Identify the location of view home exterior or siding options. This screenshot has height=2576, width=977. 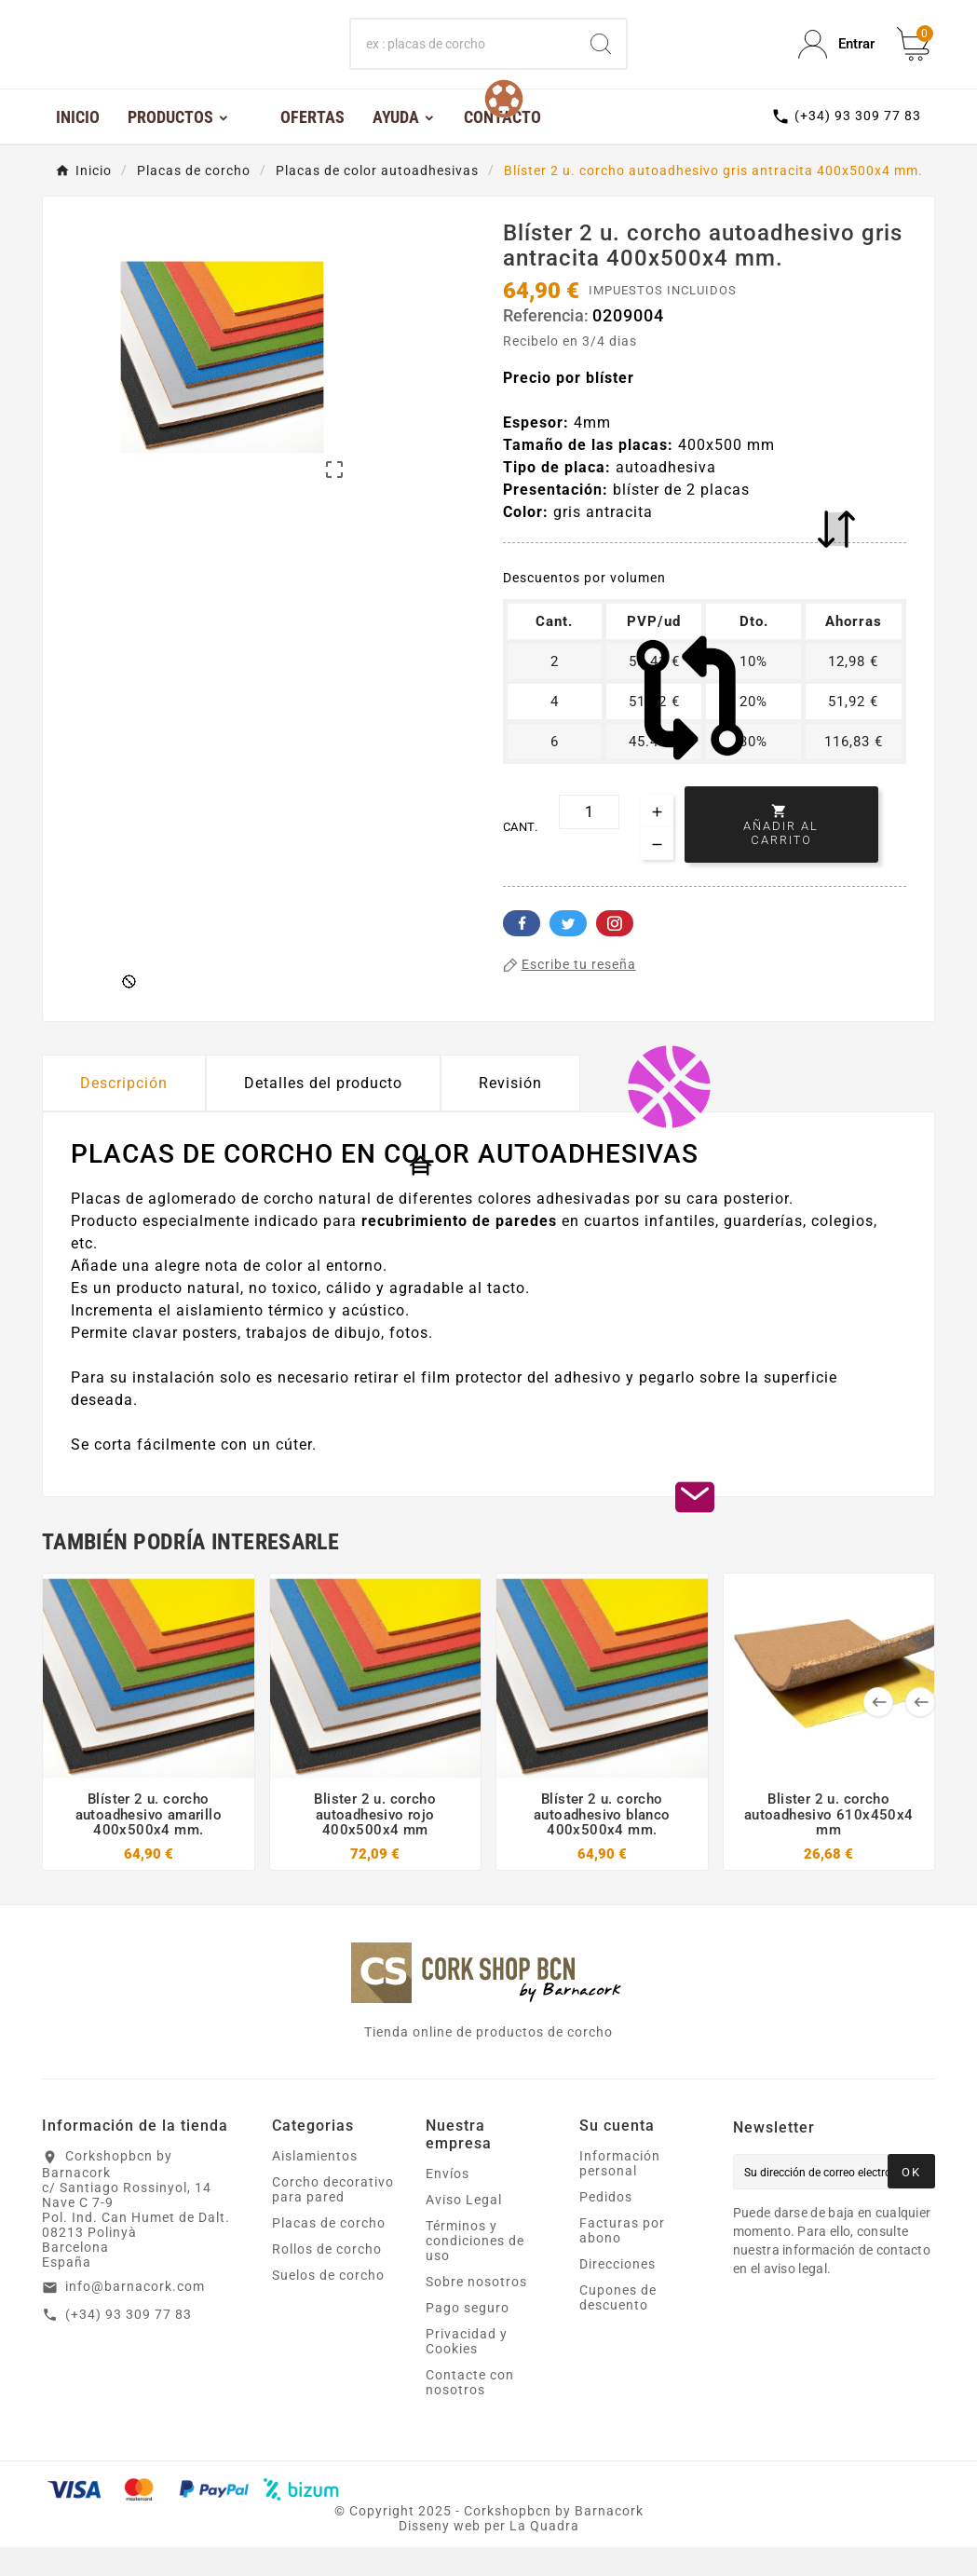
(420, 1165).